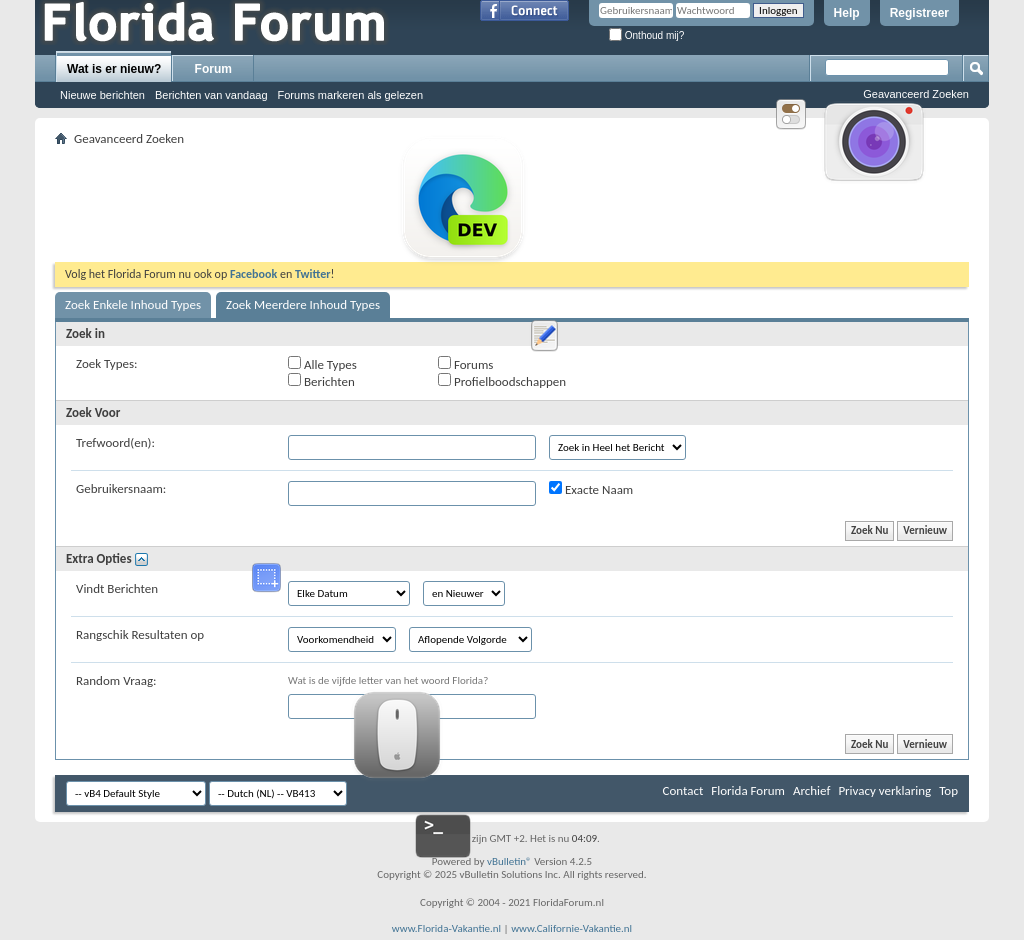 Image resolution: width=1024 pixels, height=940 pixels. Describe the element at coordinates (463, 198) in the screenshot. I see `open microsoft edge dev browser` at that location.